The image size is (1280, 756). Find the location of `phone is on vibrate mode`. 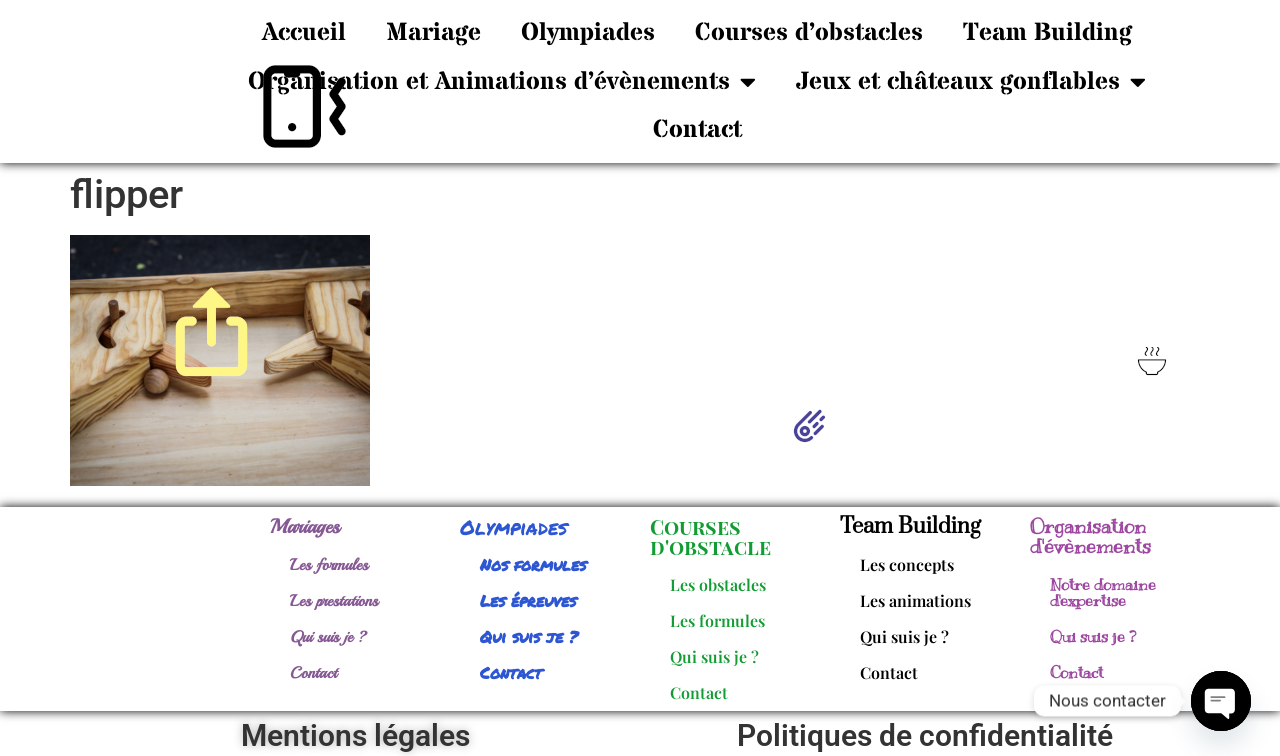

phone is on vibrate mode is located at coordinates (304, 106).